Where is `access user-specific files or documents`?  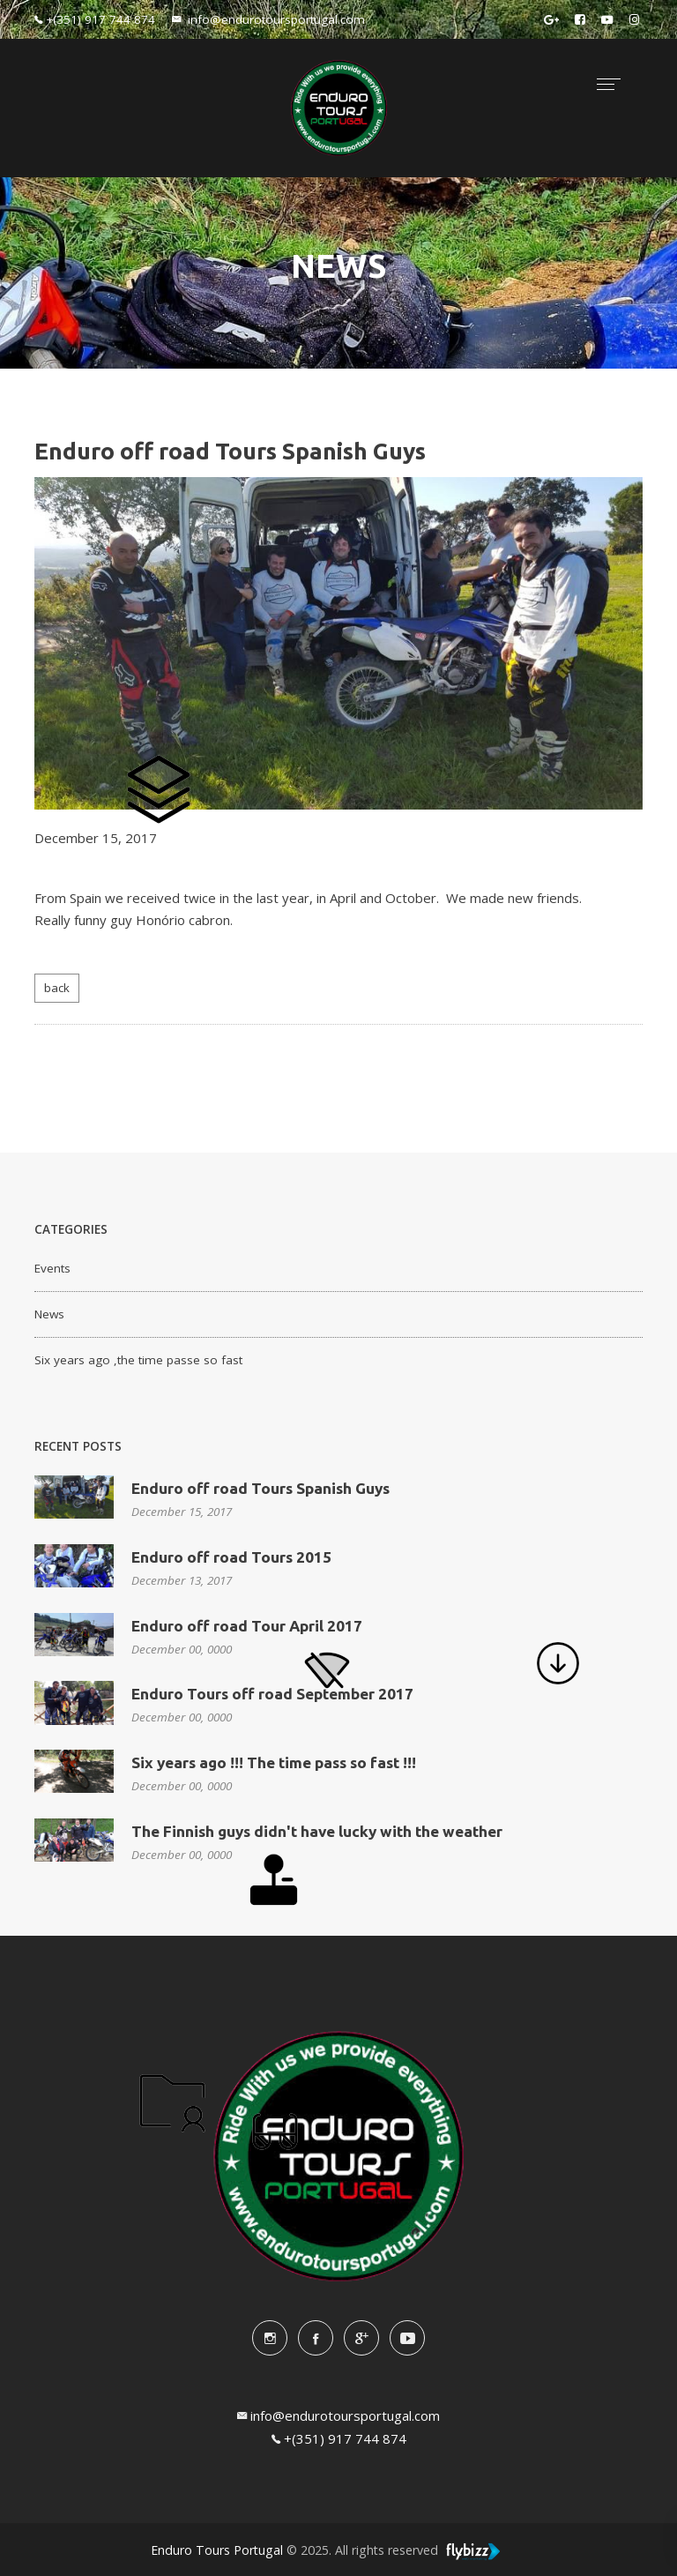 access user-specific files or documents is located at coordinates (172, 2099).